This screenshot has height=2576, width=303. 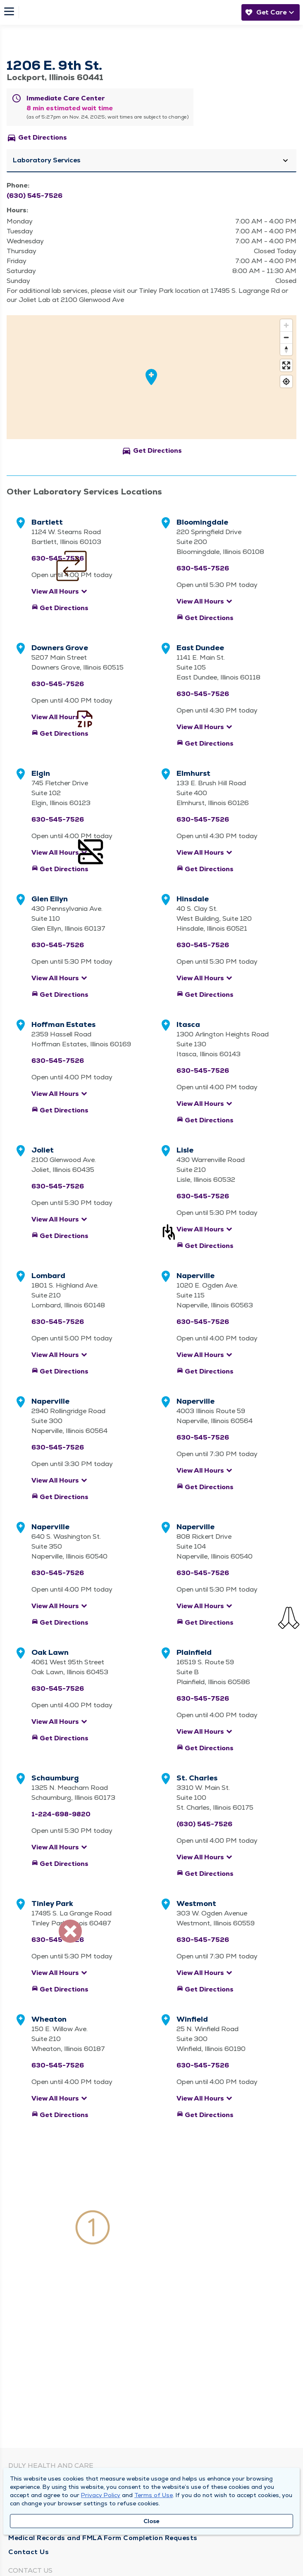 I want to click on close or dismiss a dialog, so click(x=70, y=1931).